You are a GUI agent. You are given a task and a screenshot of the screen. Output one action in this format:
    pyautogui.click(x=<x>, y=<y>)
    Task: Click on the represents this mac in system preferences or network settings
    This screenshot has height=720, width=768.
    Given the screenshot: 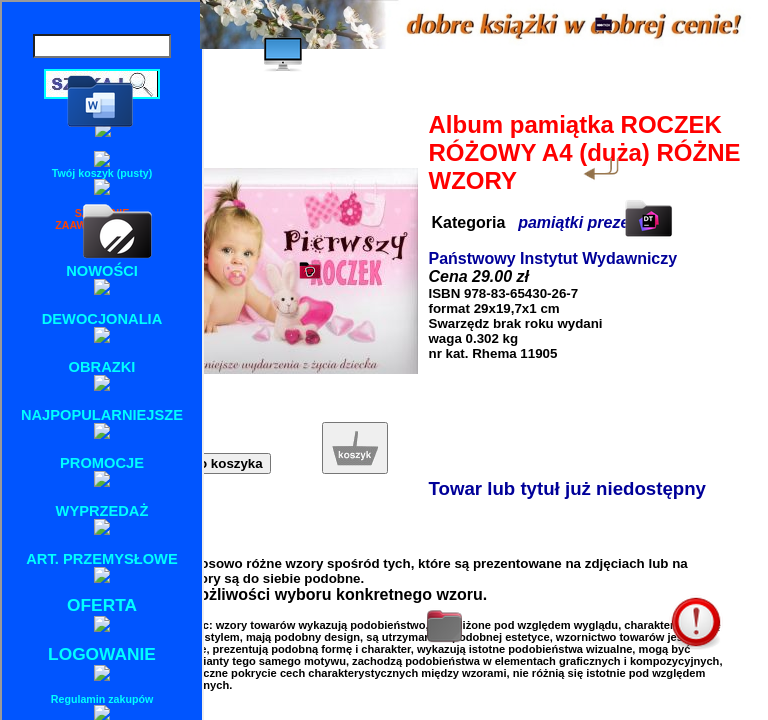 What is the action you would take?
    pyautogui.click(x=283, y=49)
    